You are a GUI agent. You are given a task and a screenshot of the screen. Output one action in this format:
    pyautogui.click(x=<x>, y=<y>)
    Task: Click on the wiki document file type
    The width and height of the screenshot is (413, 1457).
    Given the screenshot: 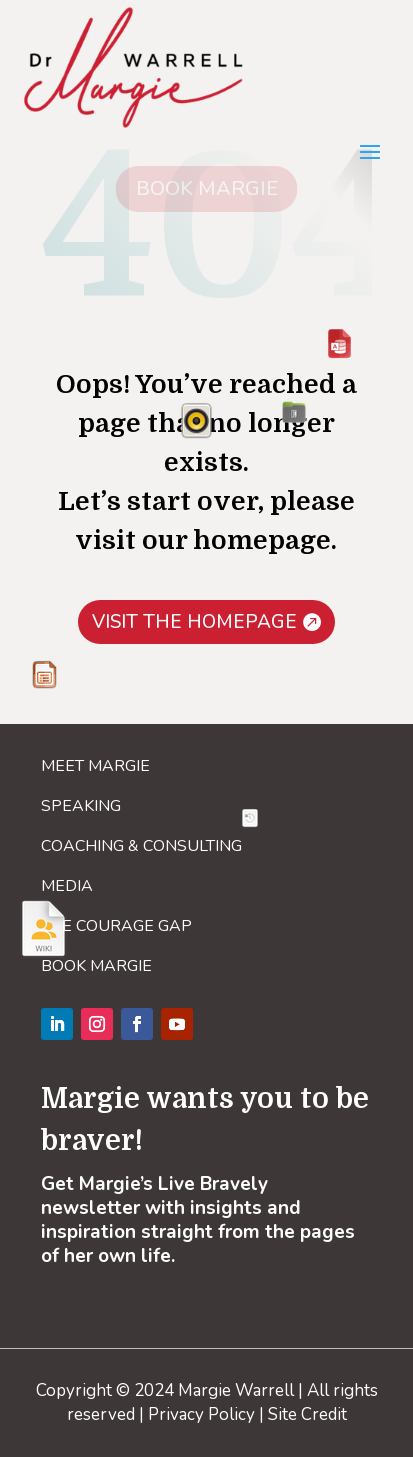 What is the action you would take?
    pyautogui.click(x=43, y=929)
    